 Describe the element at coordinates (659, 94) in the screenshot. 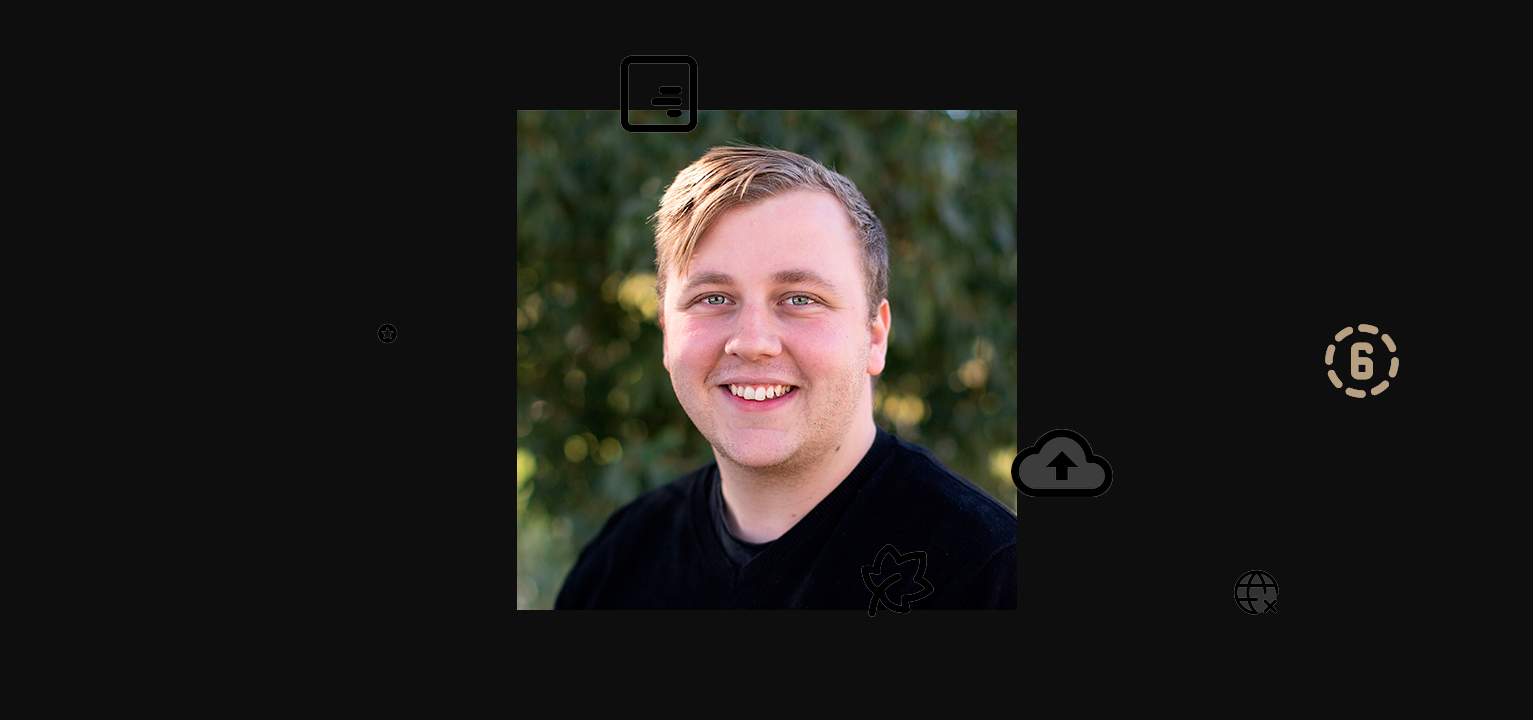

I see `align content to bottom-right of container` at that location.